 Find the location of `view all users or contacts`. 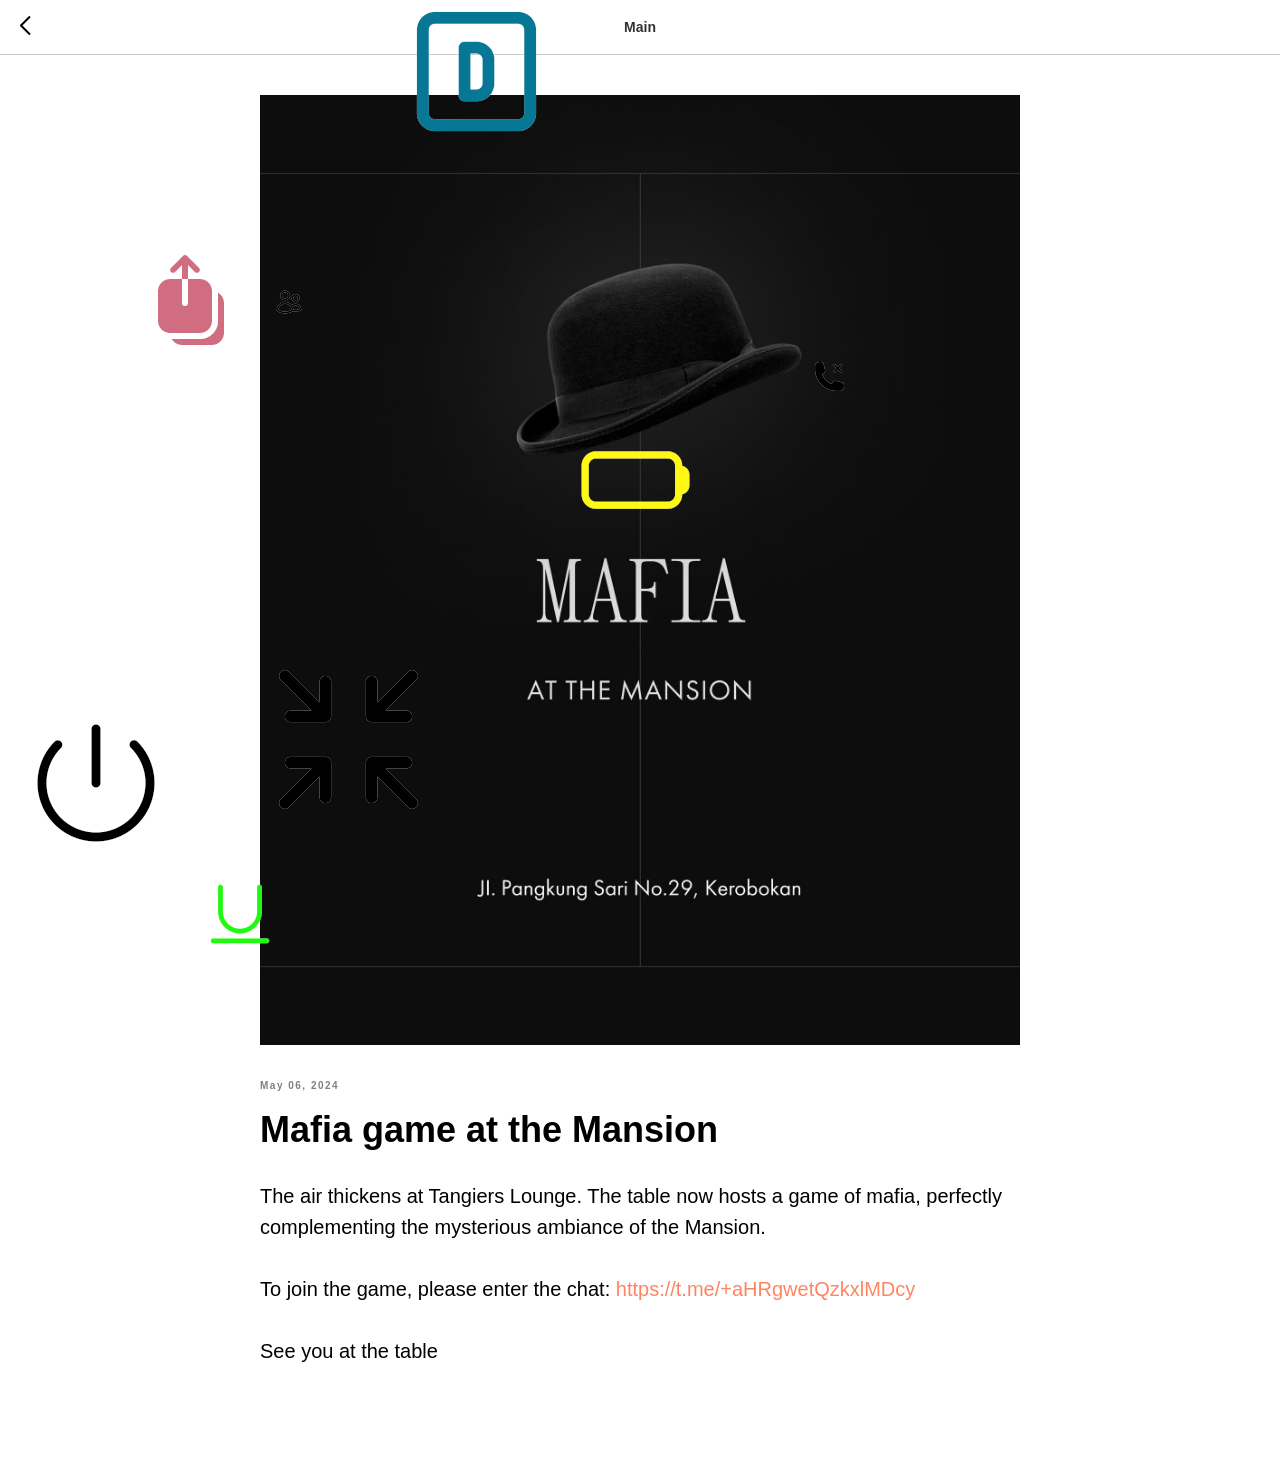

view all users or contacts is located at coordinates (289, 302).